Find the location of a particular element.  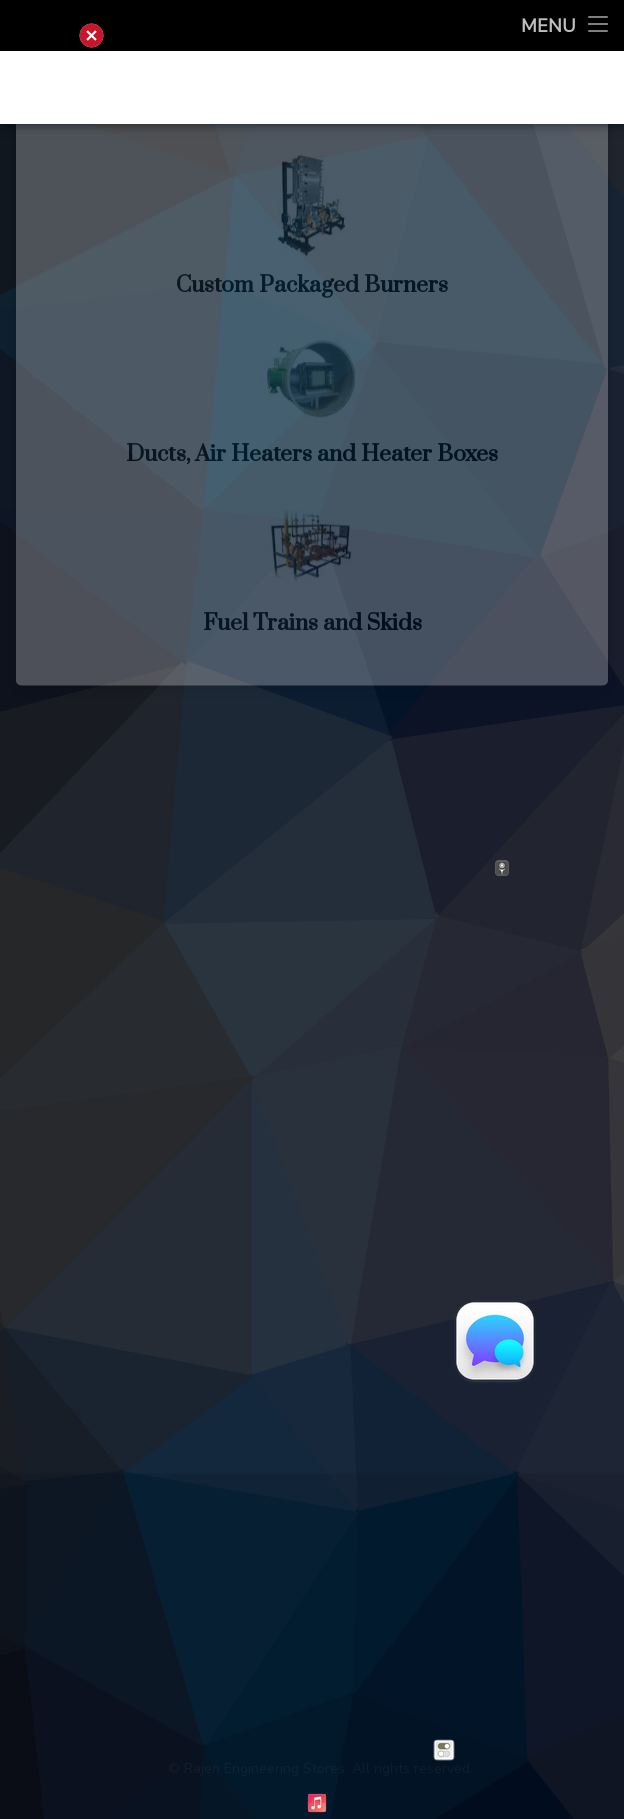

open the gnome music app is located at coordinates (317, 1803).